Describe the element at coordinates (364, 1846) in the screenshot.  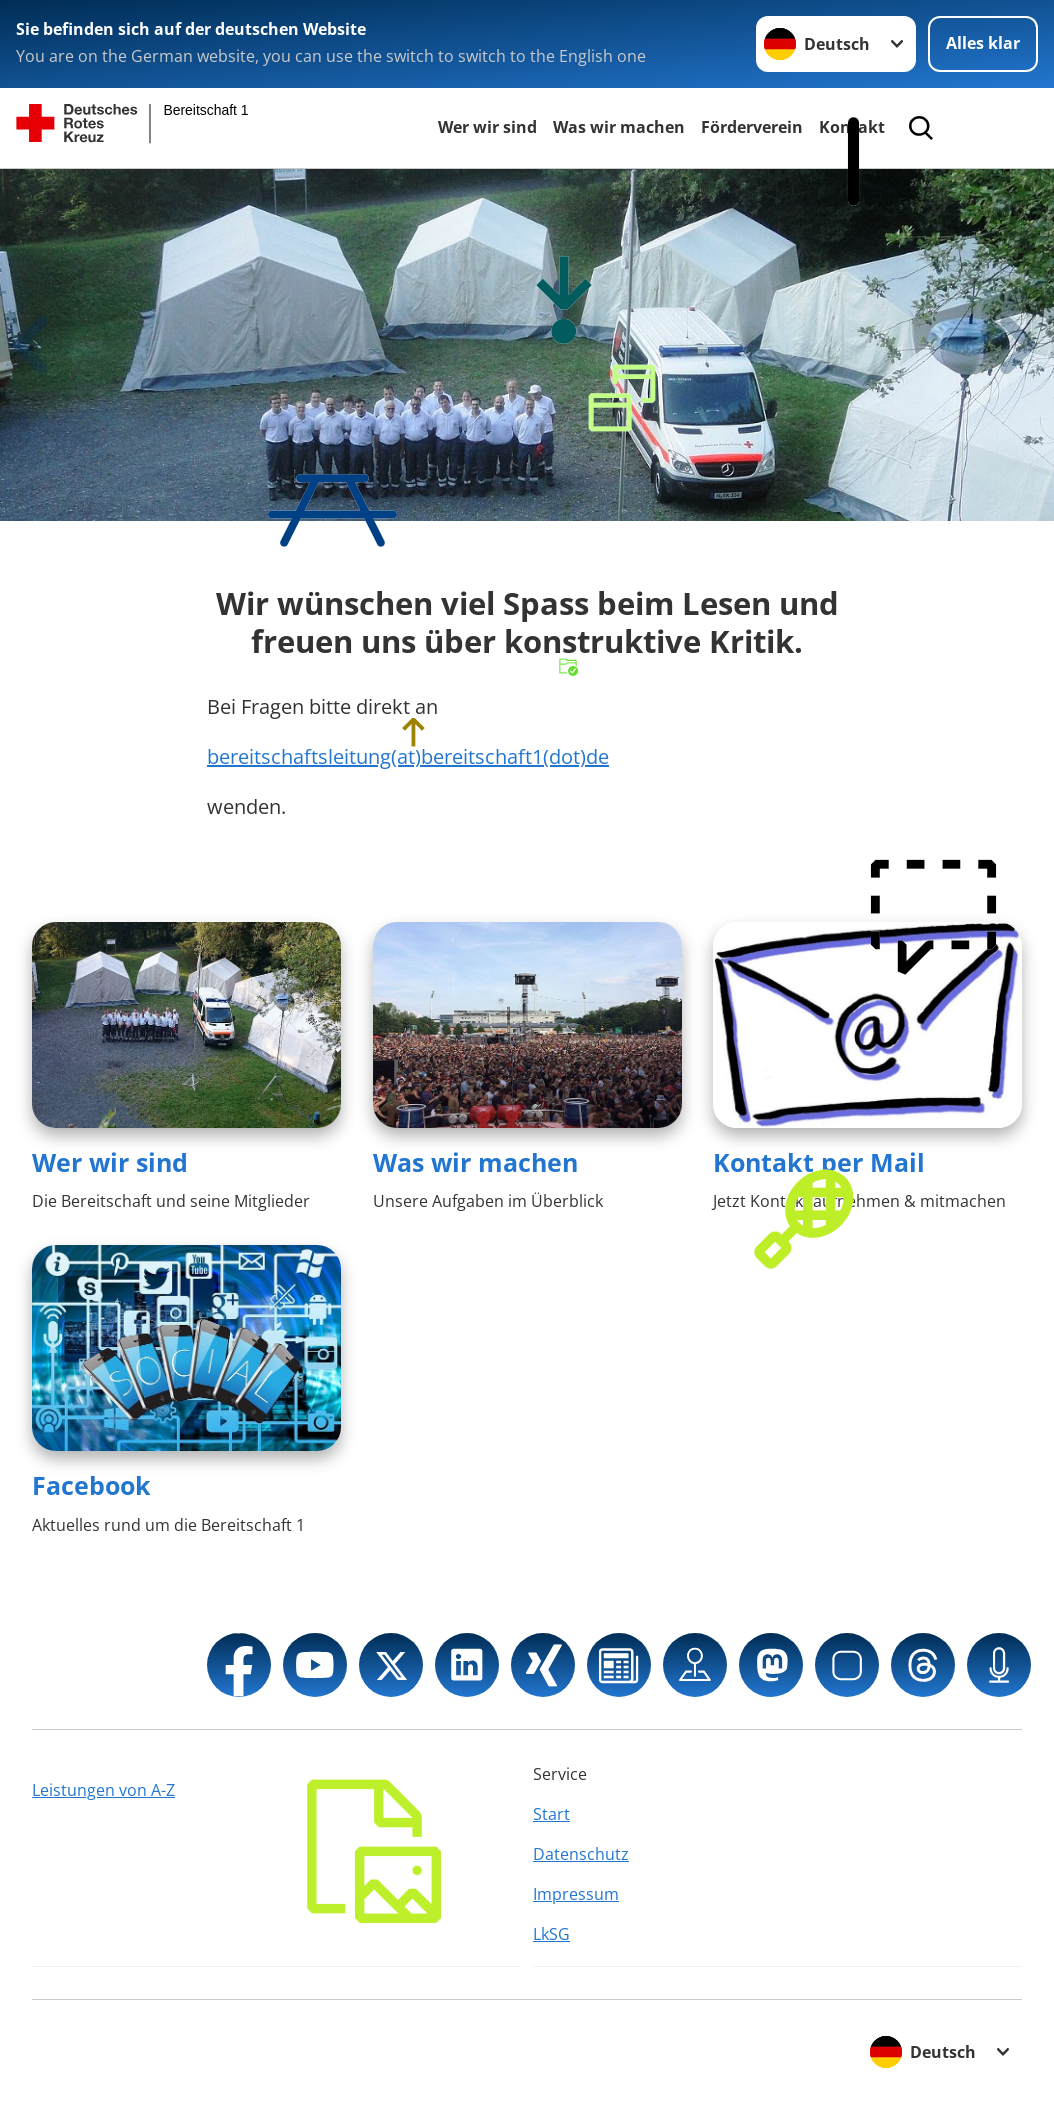
I see `open a media file` at that location.